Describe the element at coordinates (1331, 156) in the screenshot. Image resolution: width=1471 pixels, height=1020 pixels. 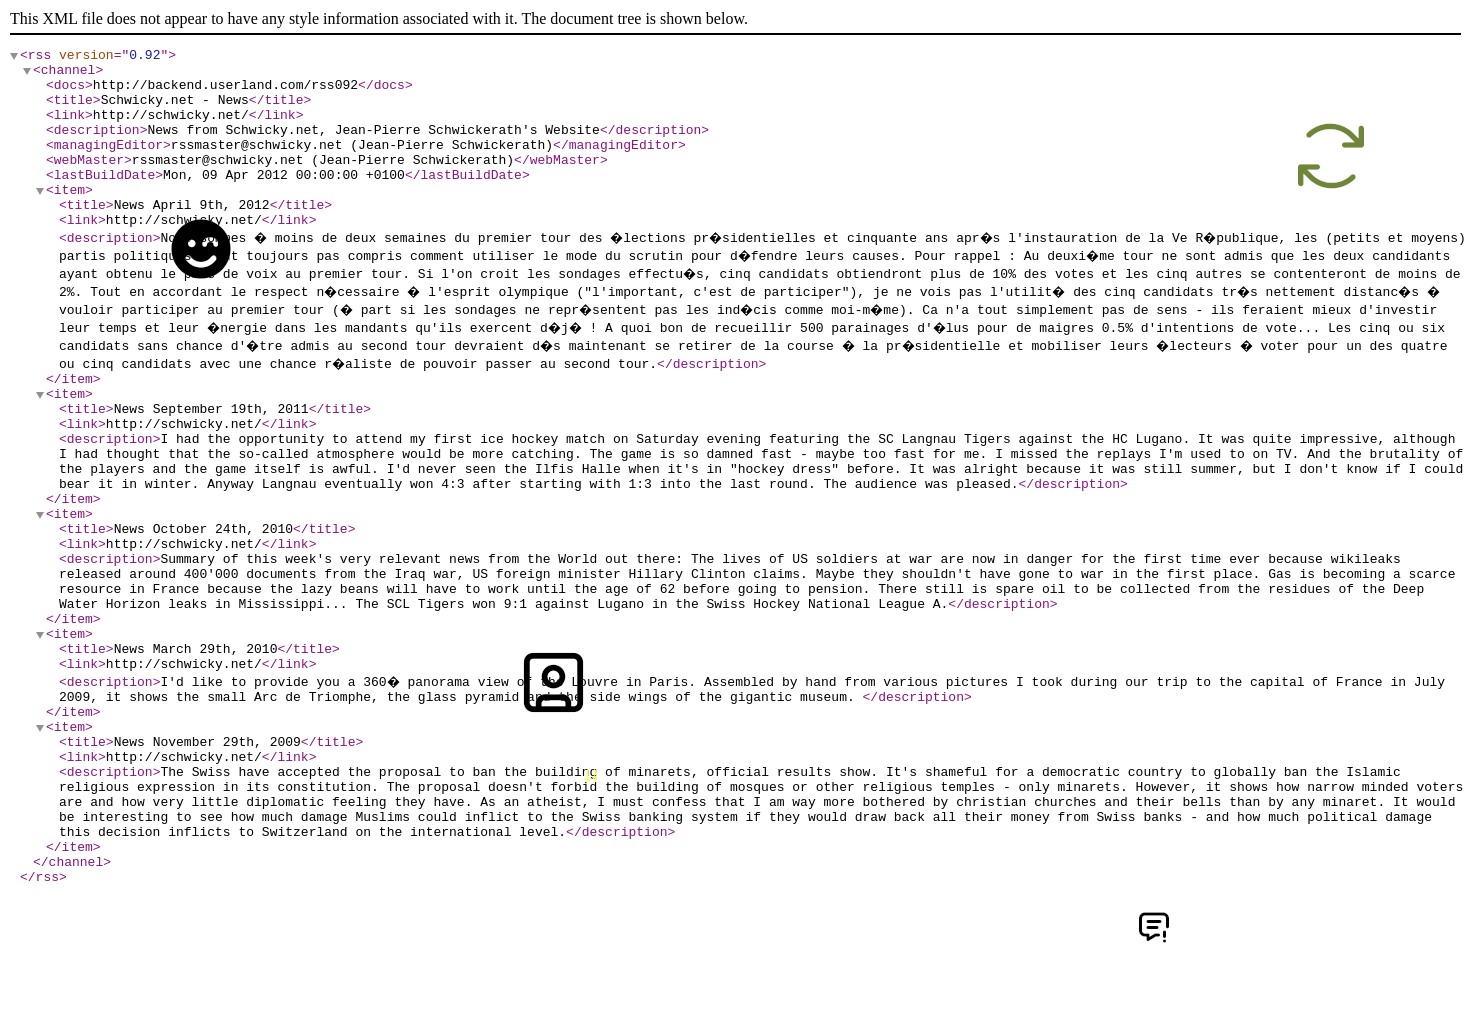
I see `refresh or reload content` at that location.